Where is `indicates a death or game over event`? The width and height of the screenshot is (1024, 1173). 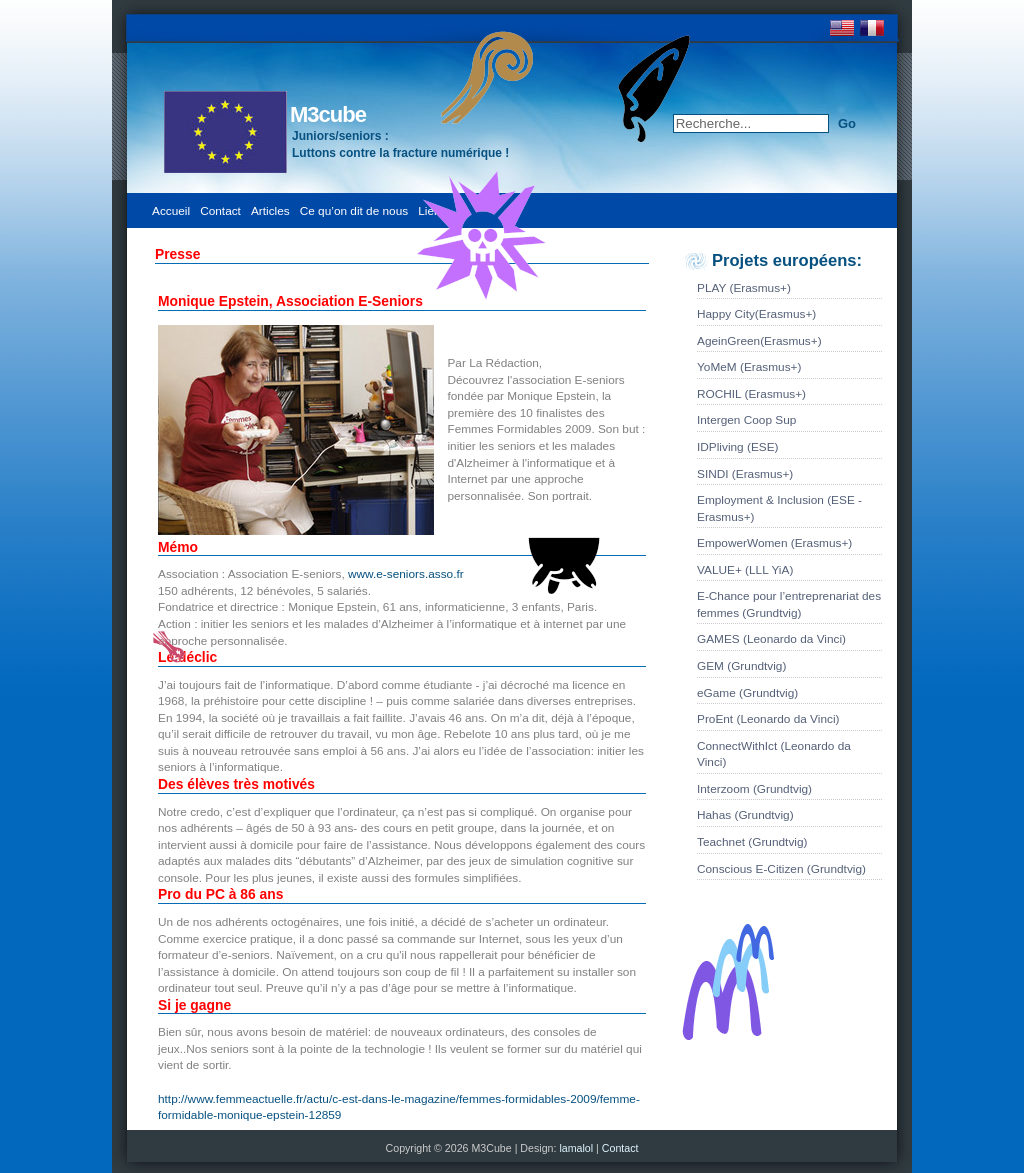
indicates a death or game over event is located at coordinates (481, 236).